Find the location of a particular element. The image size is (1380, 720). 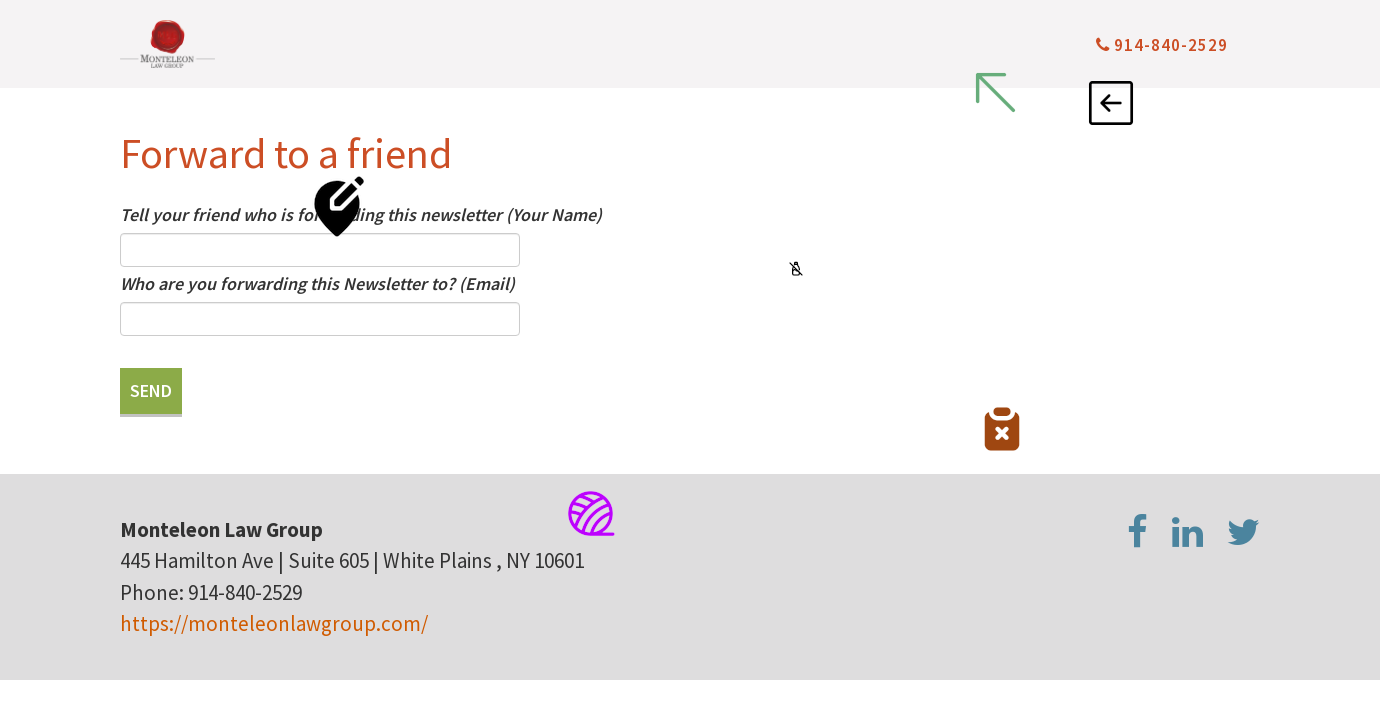

indicates bottles are not permitted is located at coordinates (796, 269).